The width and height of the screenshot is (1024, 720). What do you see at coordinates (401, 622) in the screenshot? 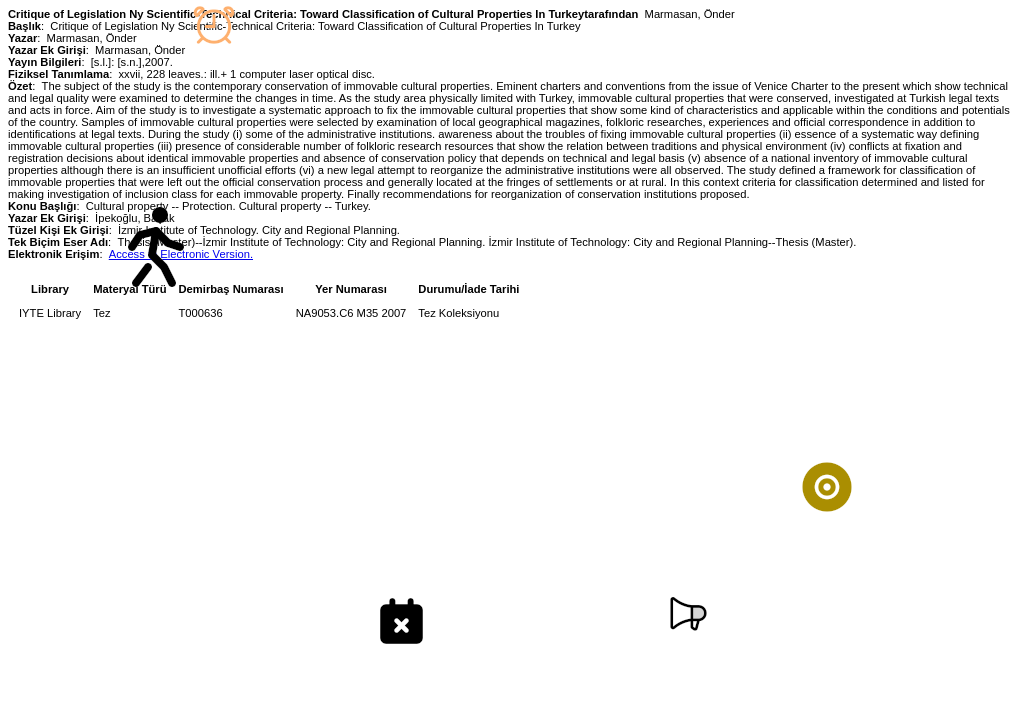
I see `cancel or delete a scheduled event` at bounding box center [401, 622].